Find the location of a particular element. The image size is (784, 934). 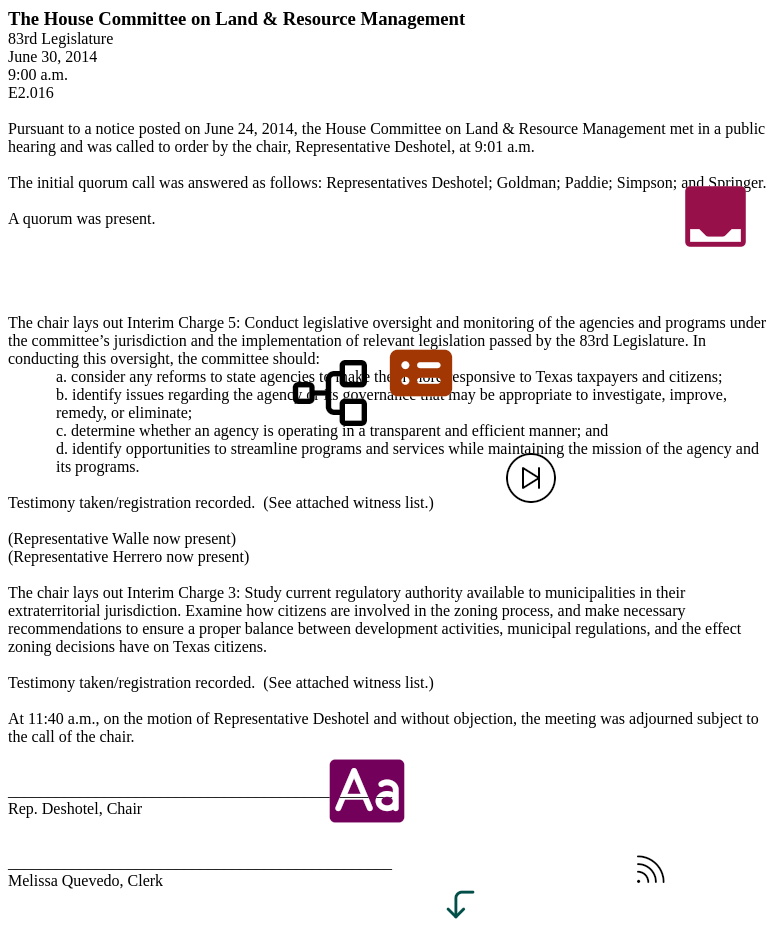

view list details or summary is located at coordinates (421, 373).